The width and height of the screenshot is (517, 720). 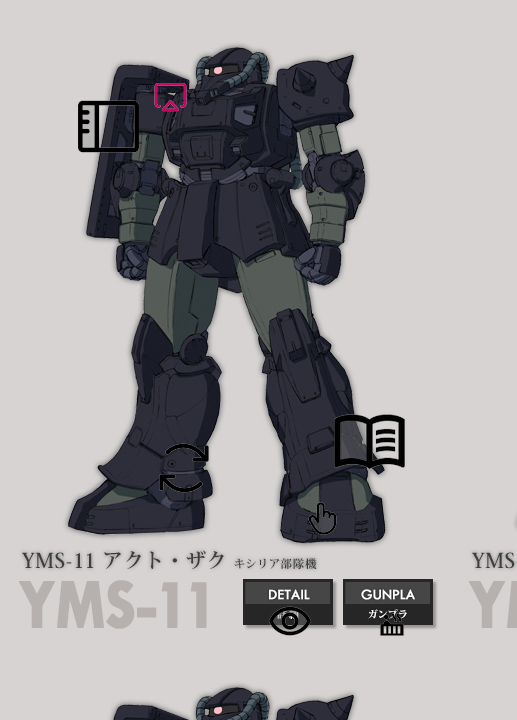 I want to click on indicates hot tub or spa amenity available, so click(x=392, y=624).